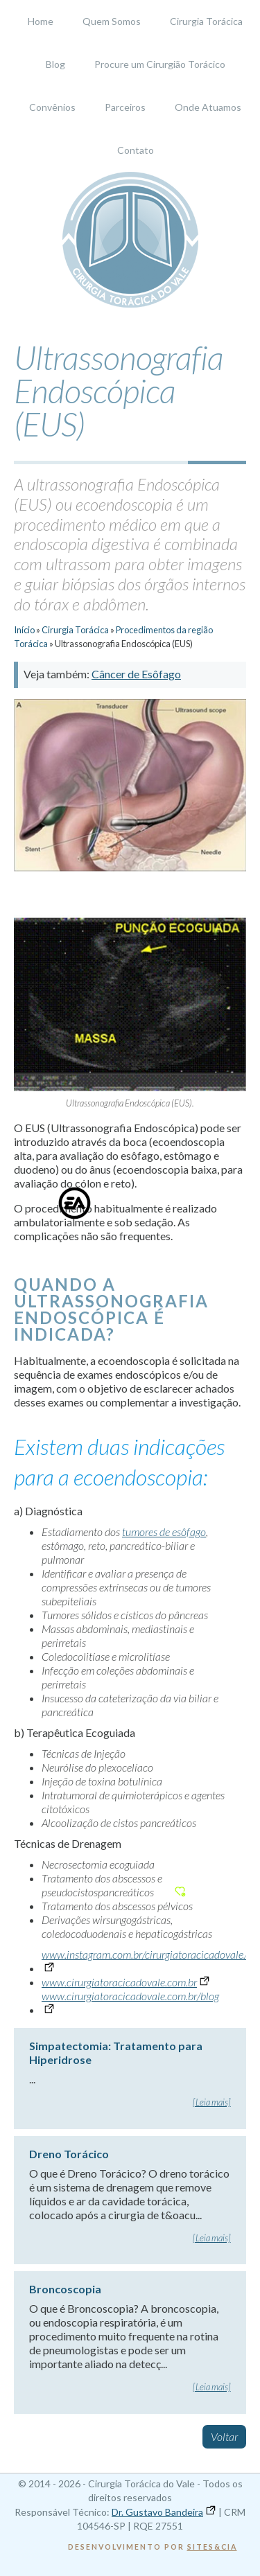 The width and height of the screenshot is (260, 2576). I want to click on remove from favorites, so click(180, 1891).